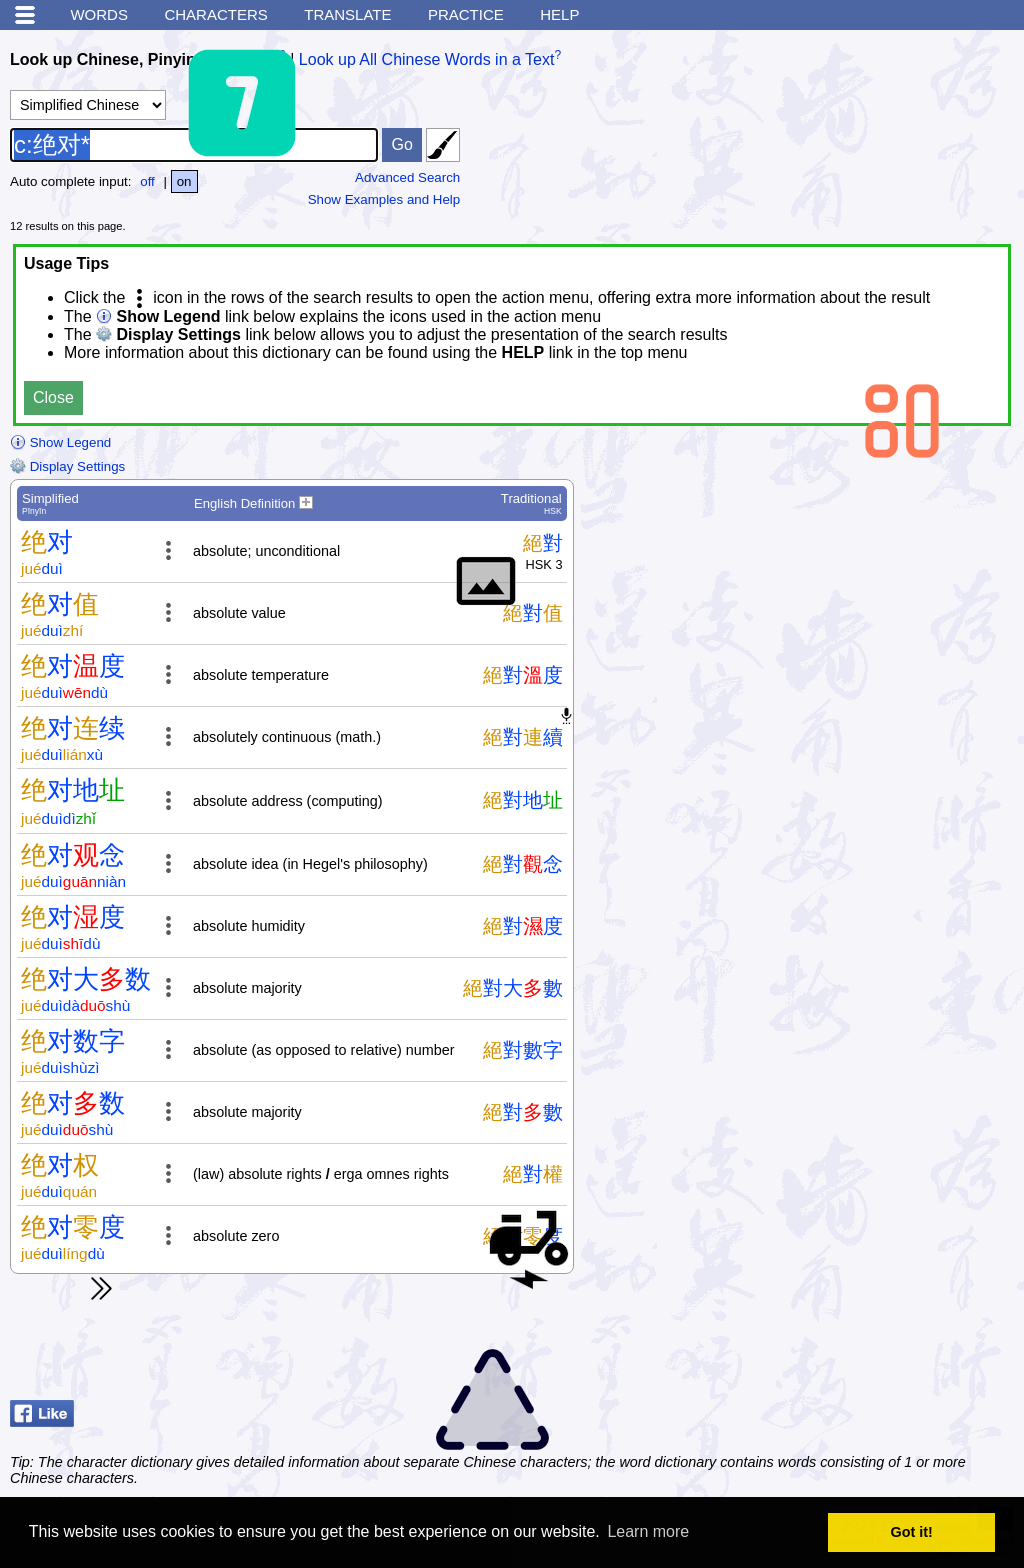 Image resolution: width=1024 pixels, height=1568 pixels. I want to click on switch to layout view, so click(902, 421).